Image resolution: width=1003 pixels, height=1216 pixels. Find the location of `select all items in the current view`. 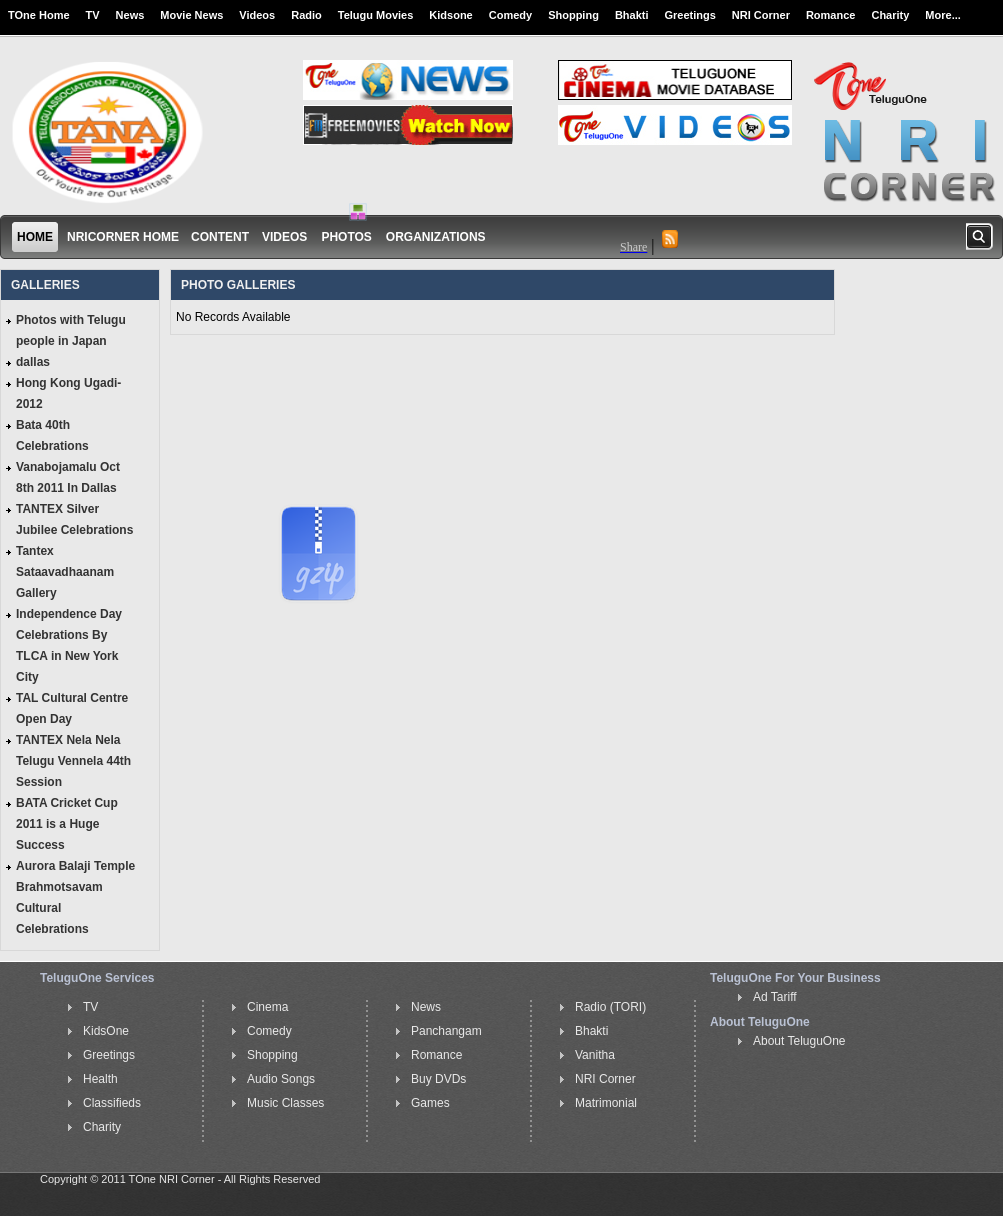

select all items in the current view is located at coordinates (358, 212).